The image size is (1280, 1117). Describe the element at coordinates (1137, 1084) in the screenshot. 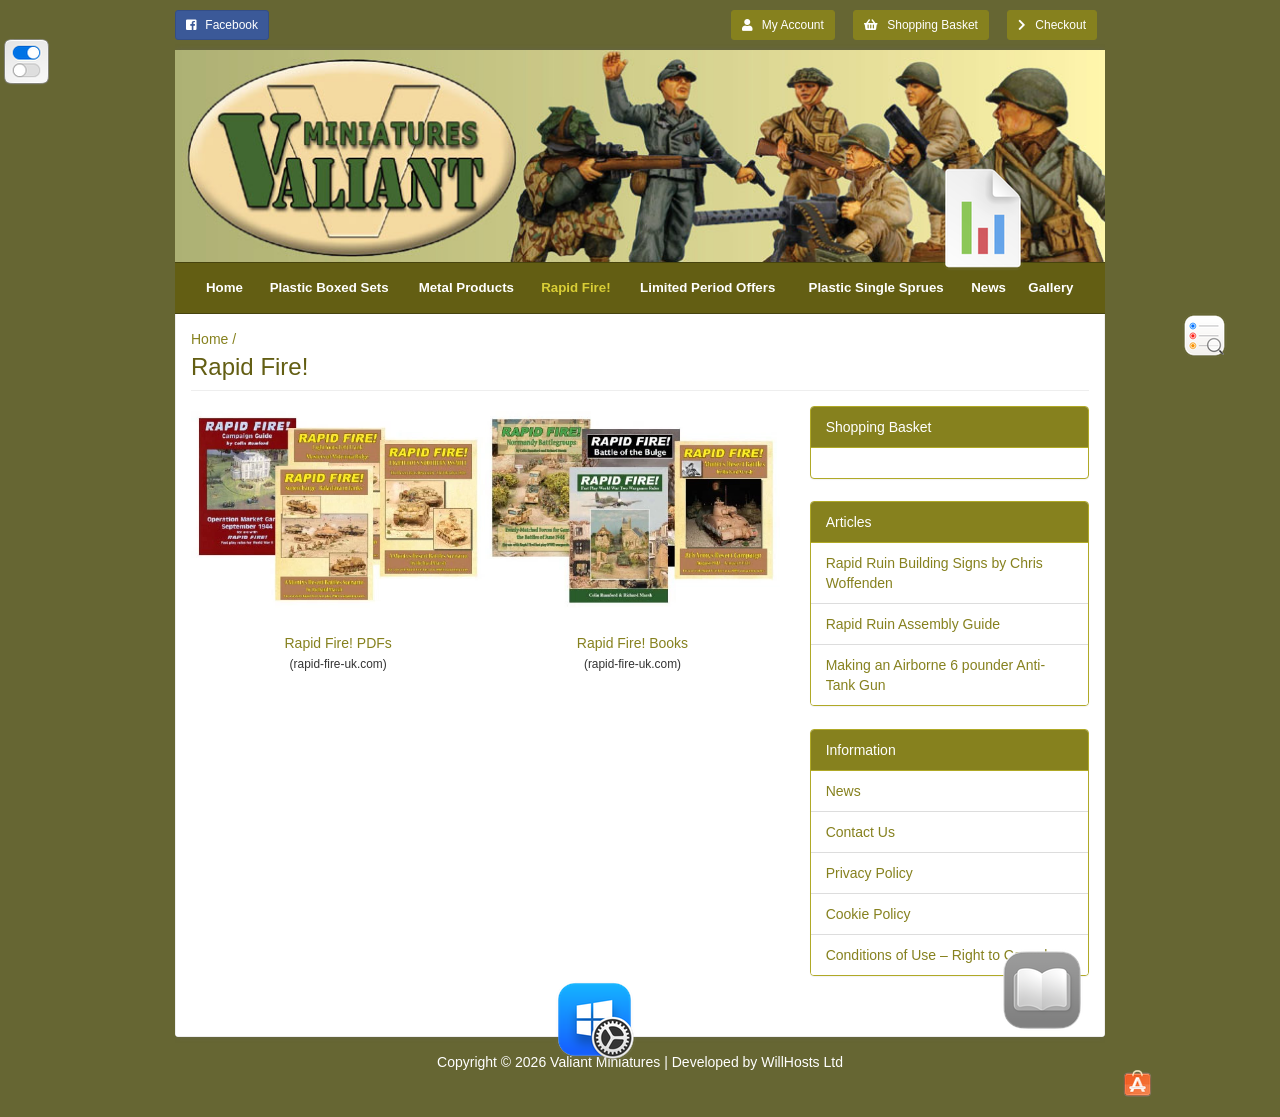

I see `open ubuntu software center` at that location.